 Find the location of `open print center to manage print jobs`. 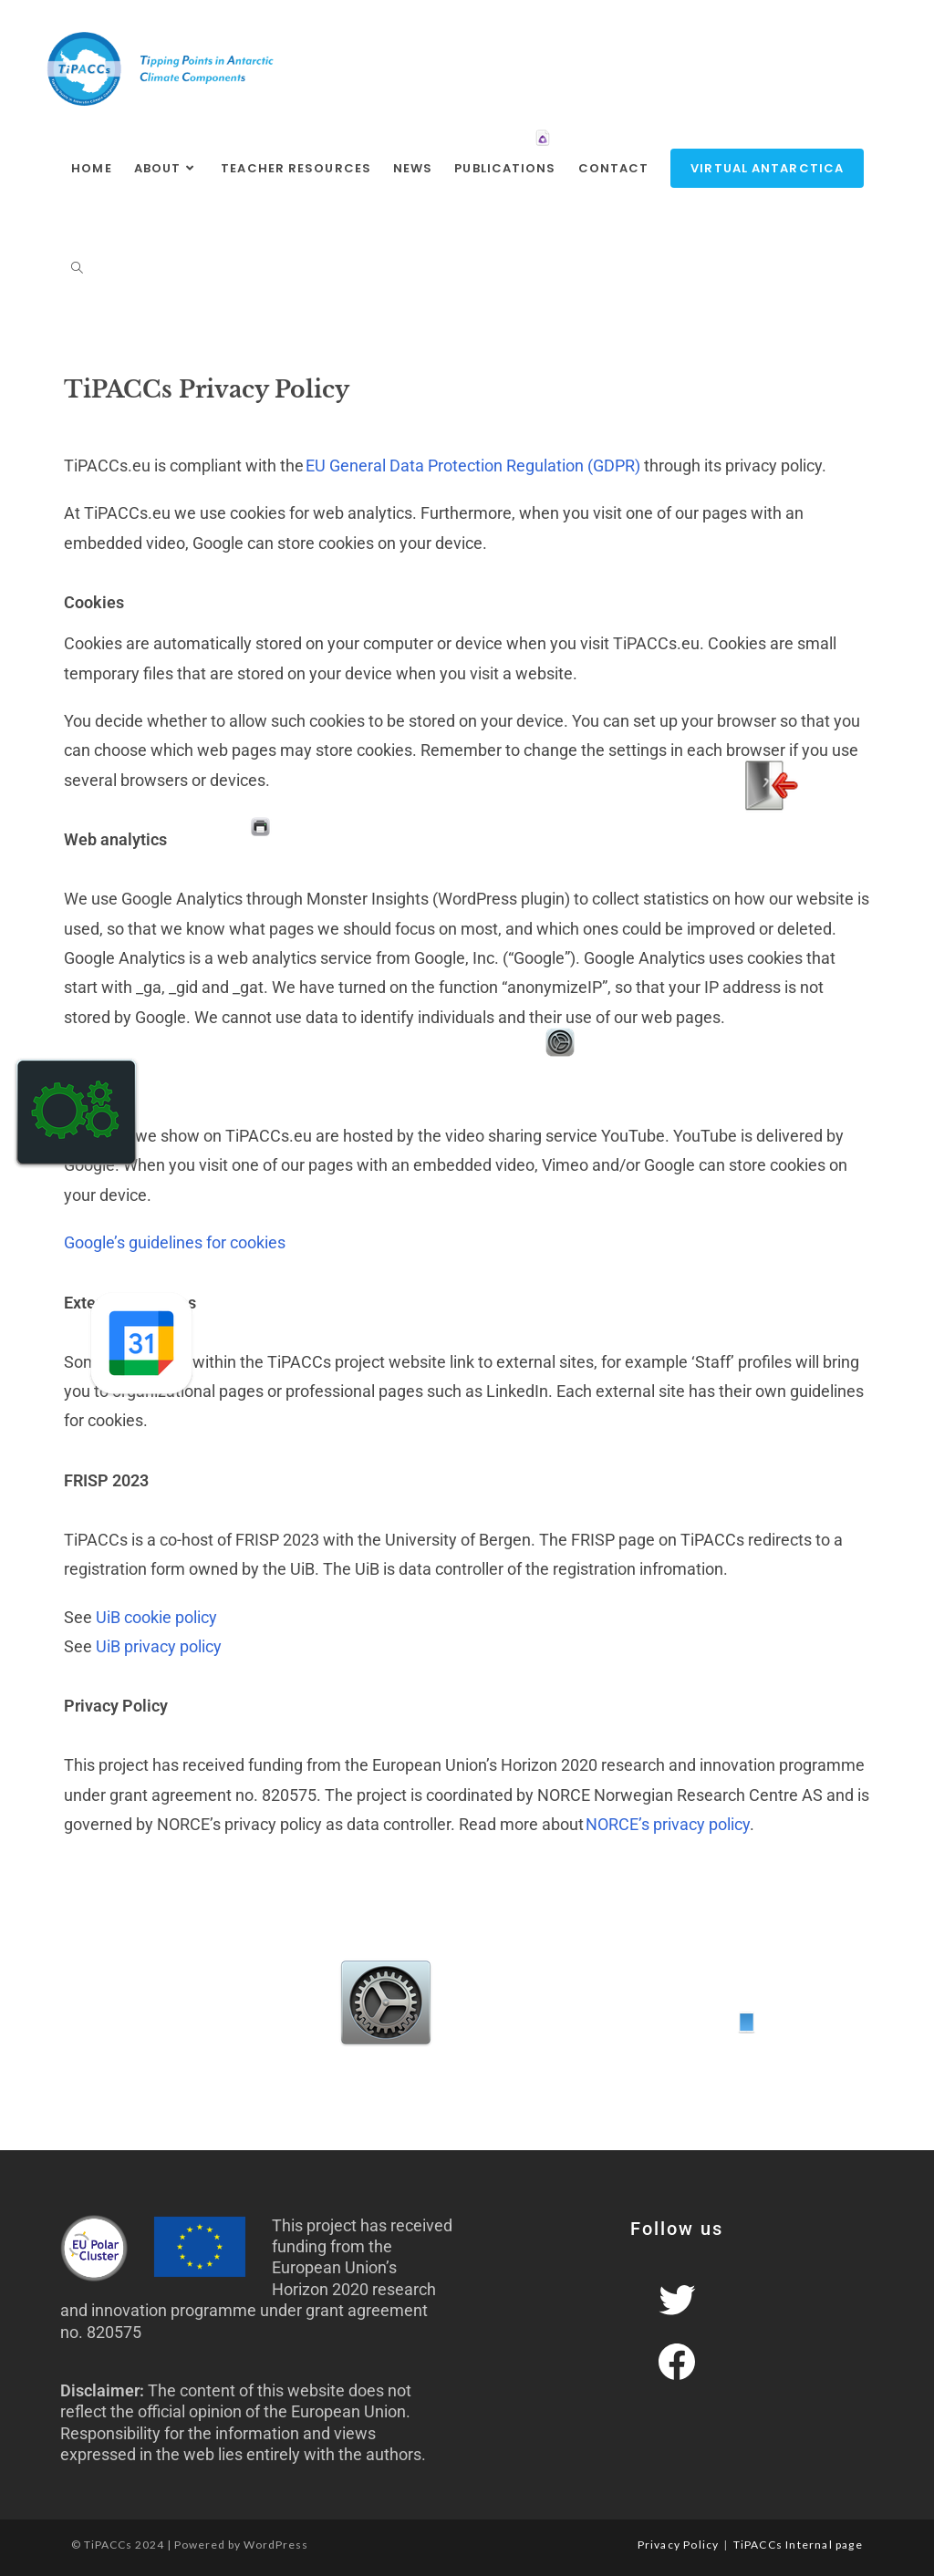

open print center to manage print jobs is located at coordinates (260, 826).